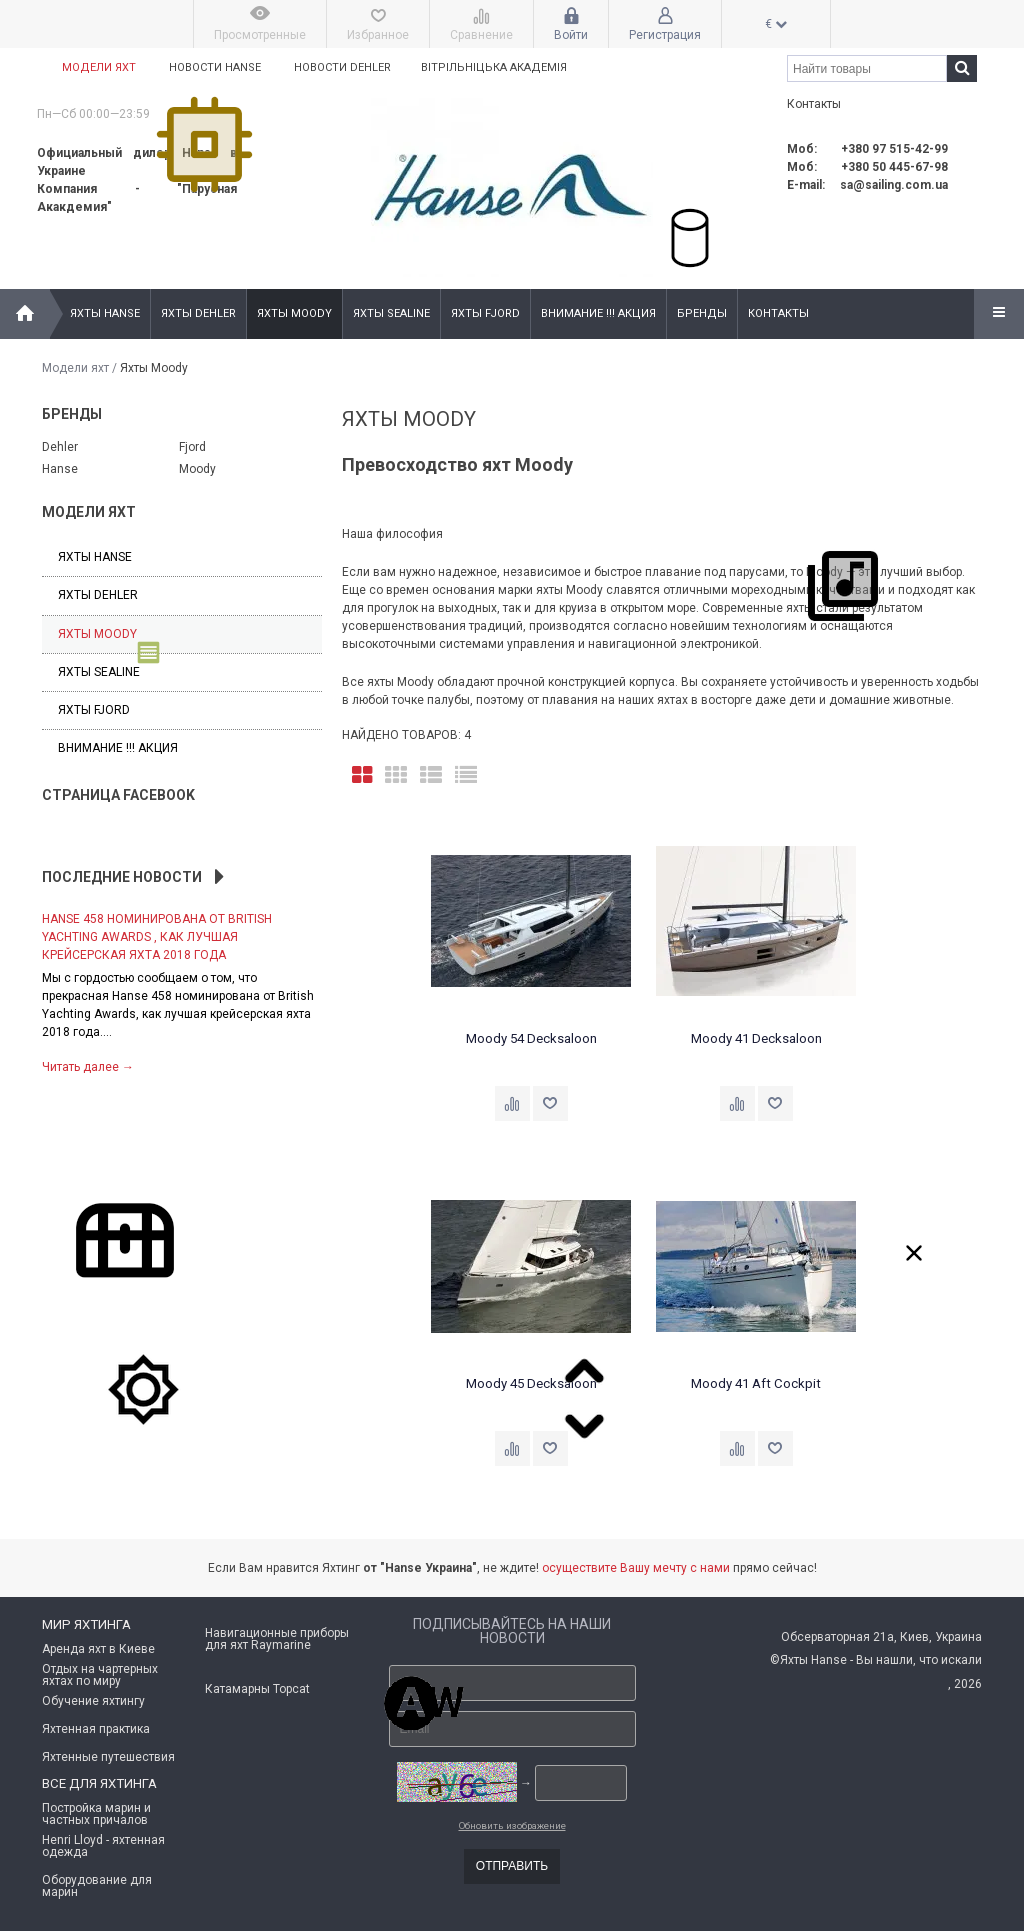 The width and height of the screenshot is (1024, 1931). I want to click on adjust screen brightness settings, so click(143, 1389).